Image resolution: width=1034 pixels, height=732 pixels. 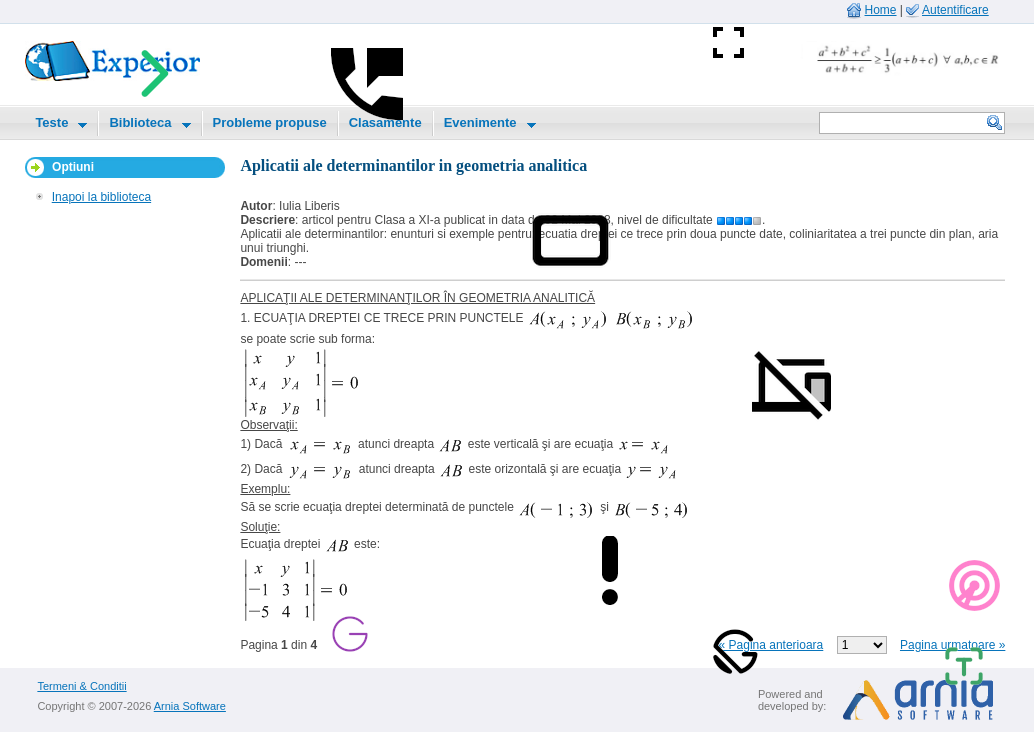 I want to click on indicates high priority notification or alert, so click(x=610, y=570).